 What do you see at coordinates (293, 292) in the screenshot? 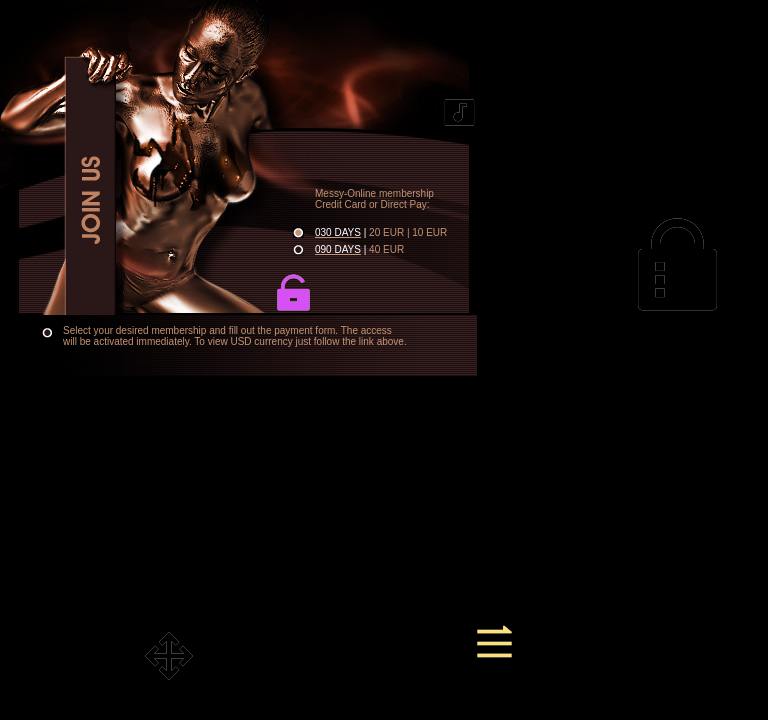
I see `unlock a secured item or account` at bounding box center [293, 292].